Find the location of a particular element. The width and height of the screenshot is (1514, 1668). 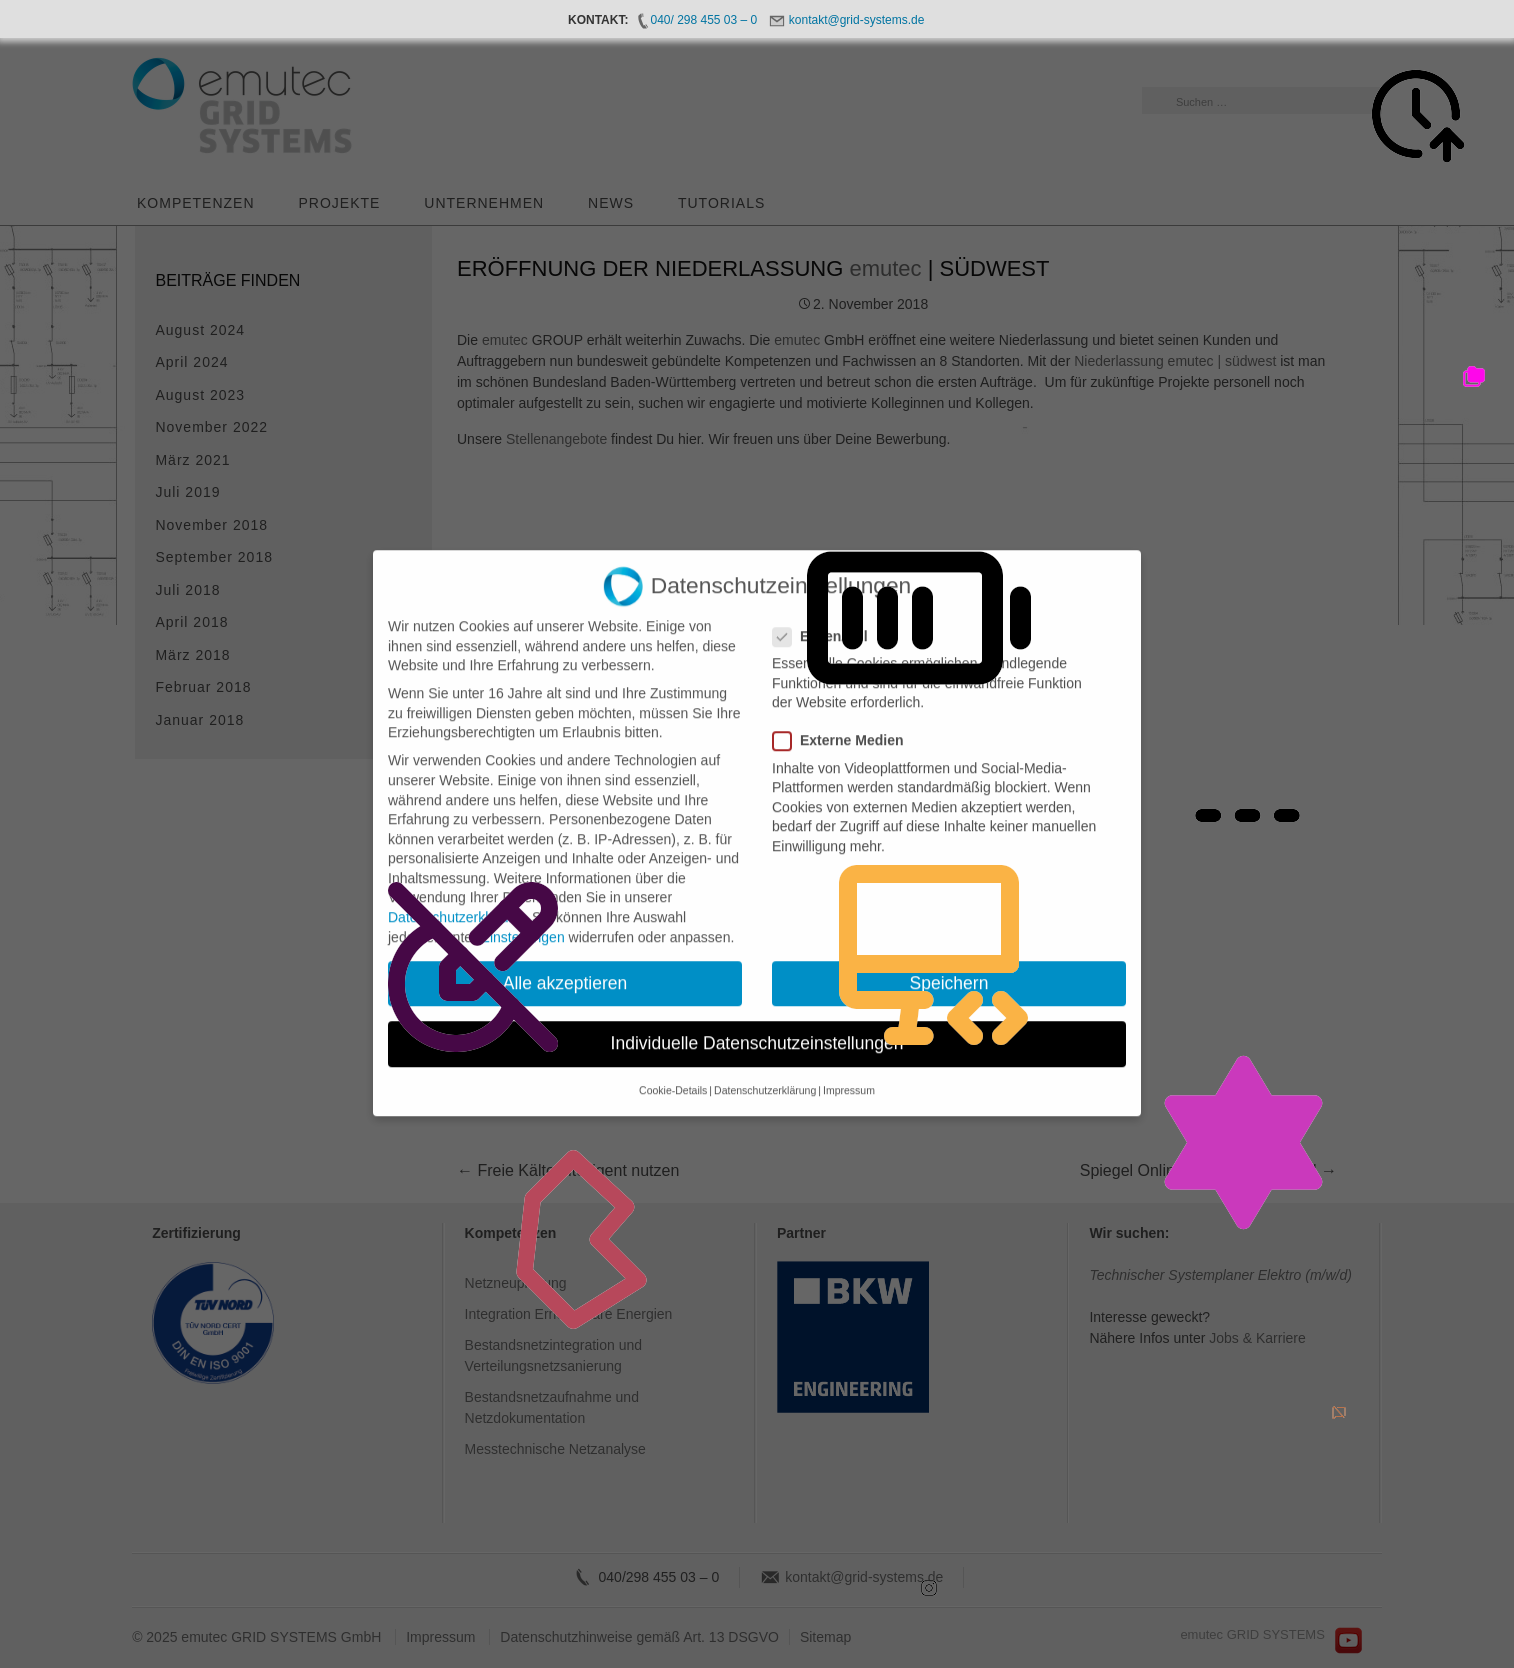

browse all folders is located at coordinates (1474, 377).